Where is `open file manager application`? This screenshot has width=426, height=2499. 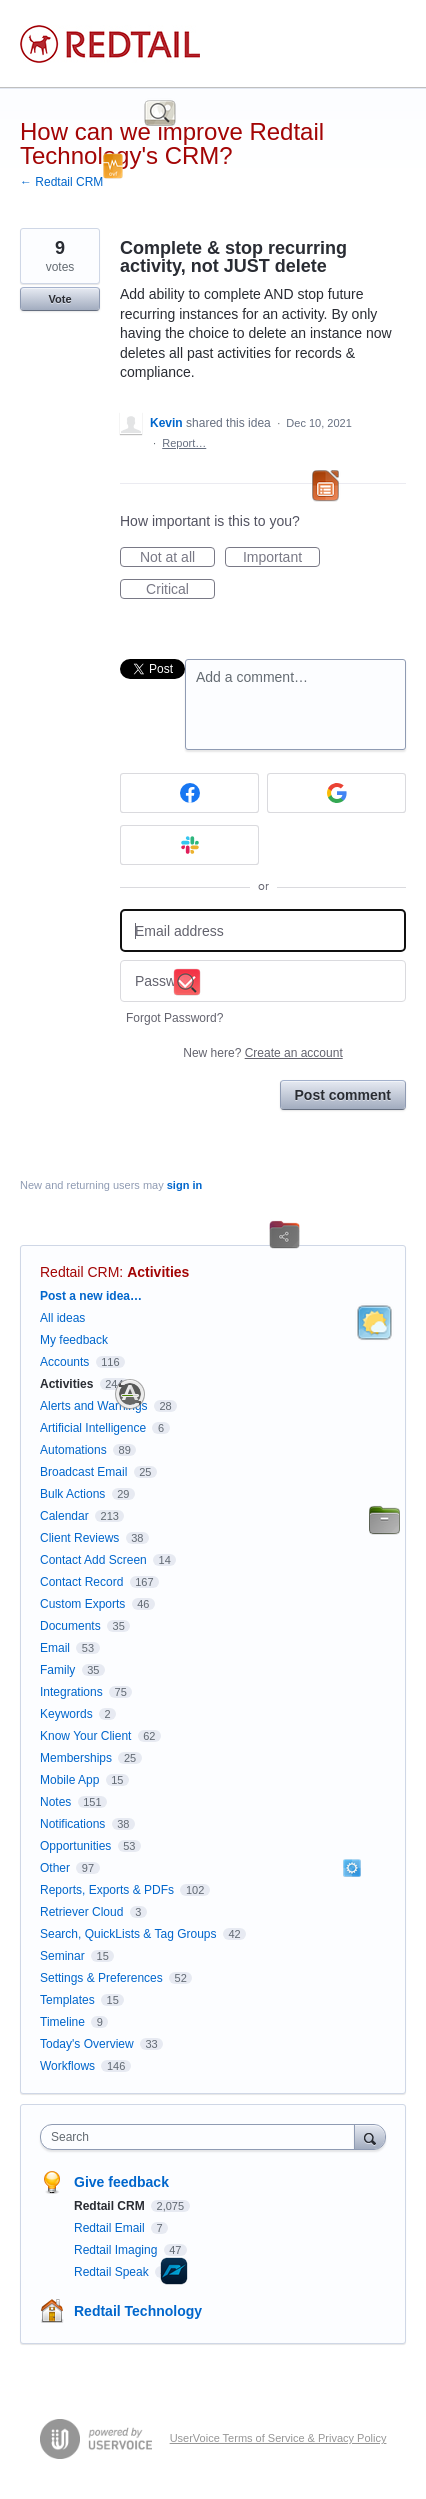 open file manager application is located at coordinates (384, 1519).